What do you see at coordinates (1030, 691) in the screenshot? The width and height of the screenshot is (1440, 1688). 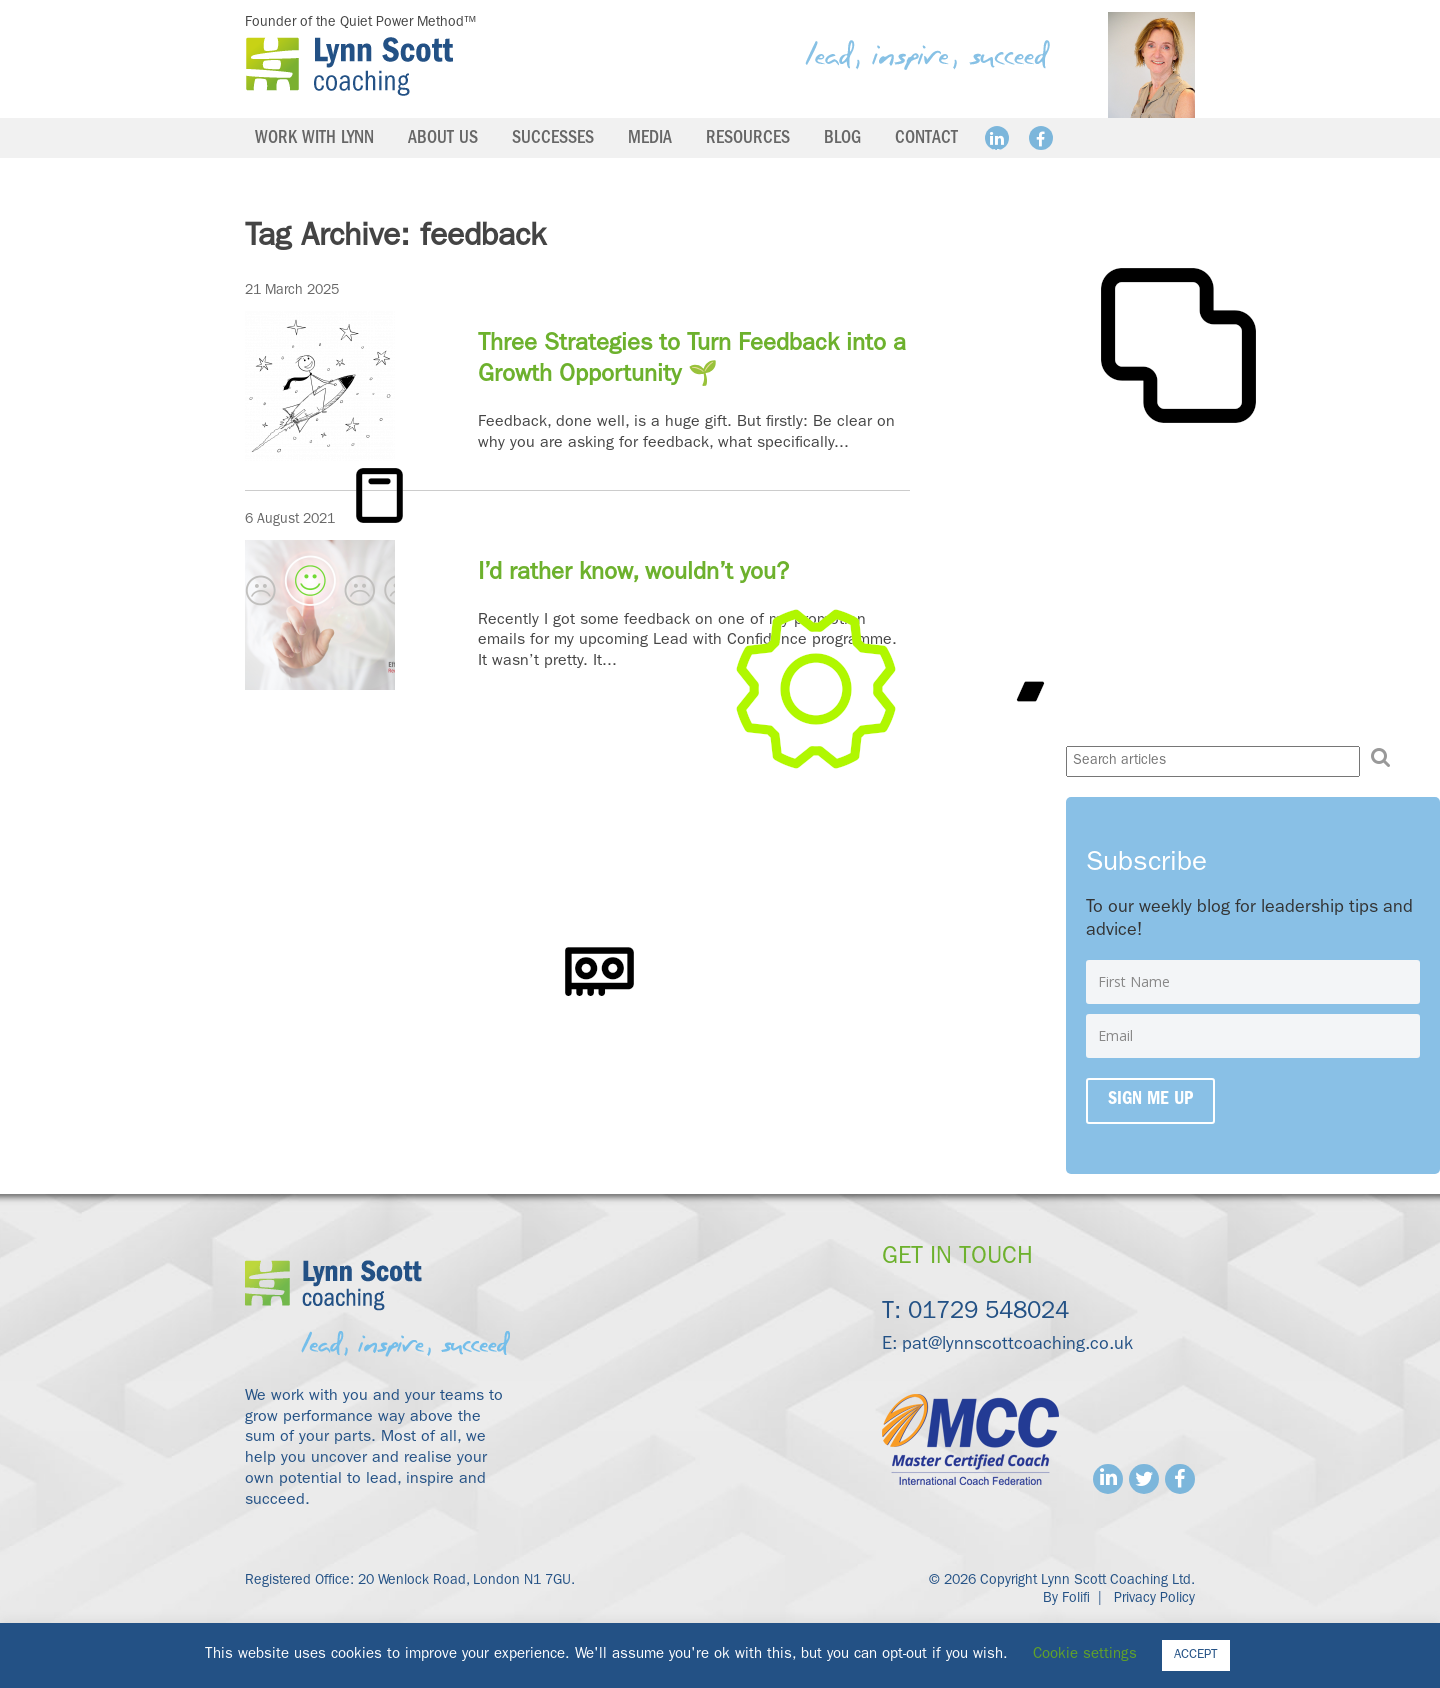 I see `insert a parallelogram shape` at bounding box center [1030, 691].